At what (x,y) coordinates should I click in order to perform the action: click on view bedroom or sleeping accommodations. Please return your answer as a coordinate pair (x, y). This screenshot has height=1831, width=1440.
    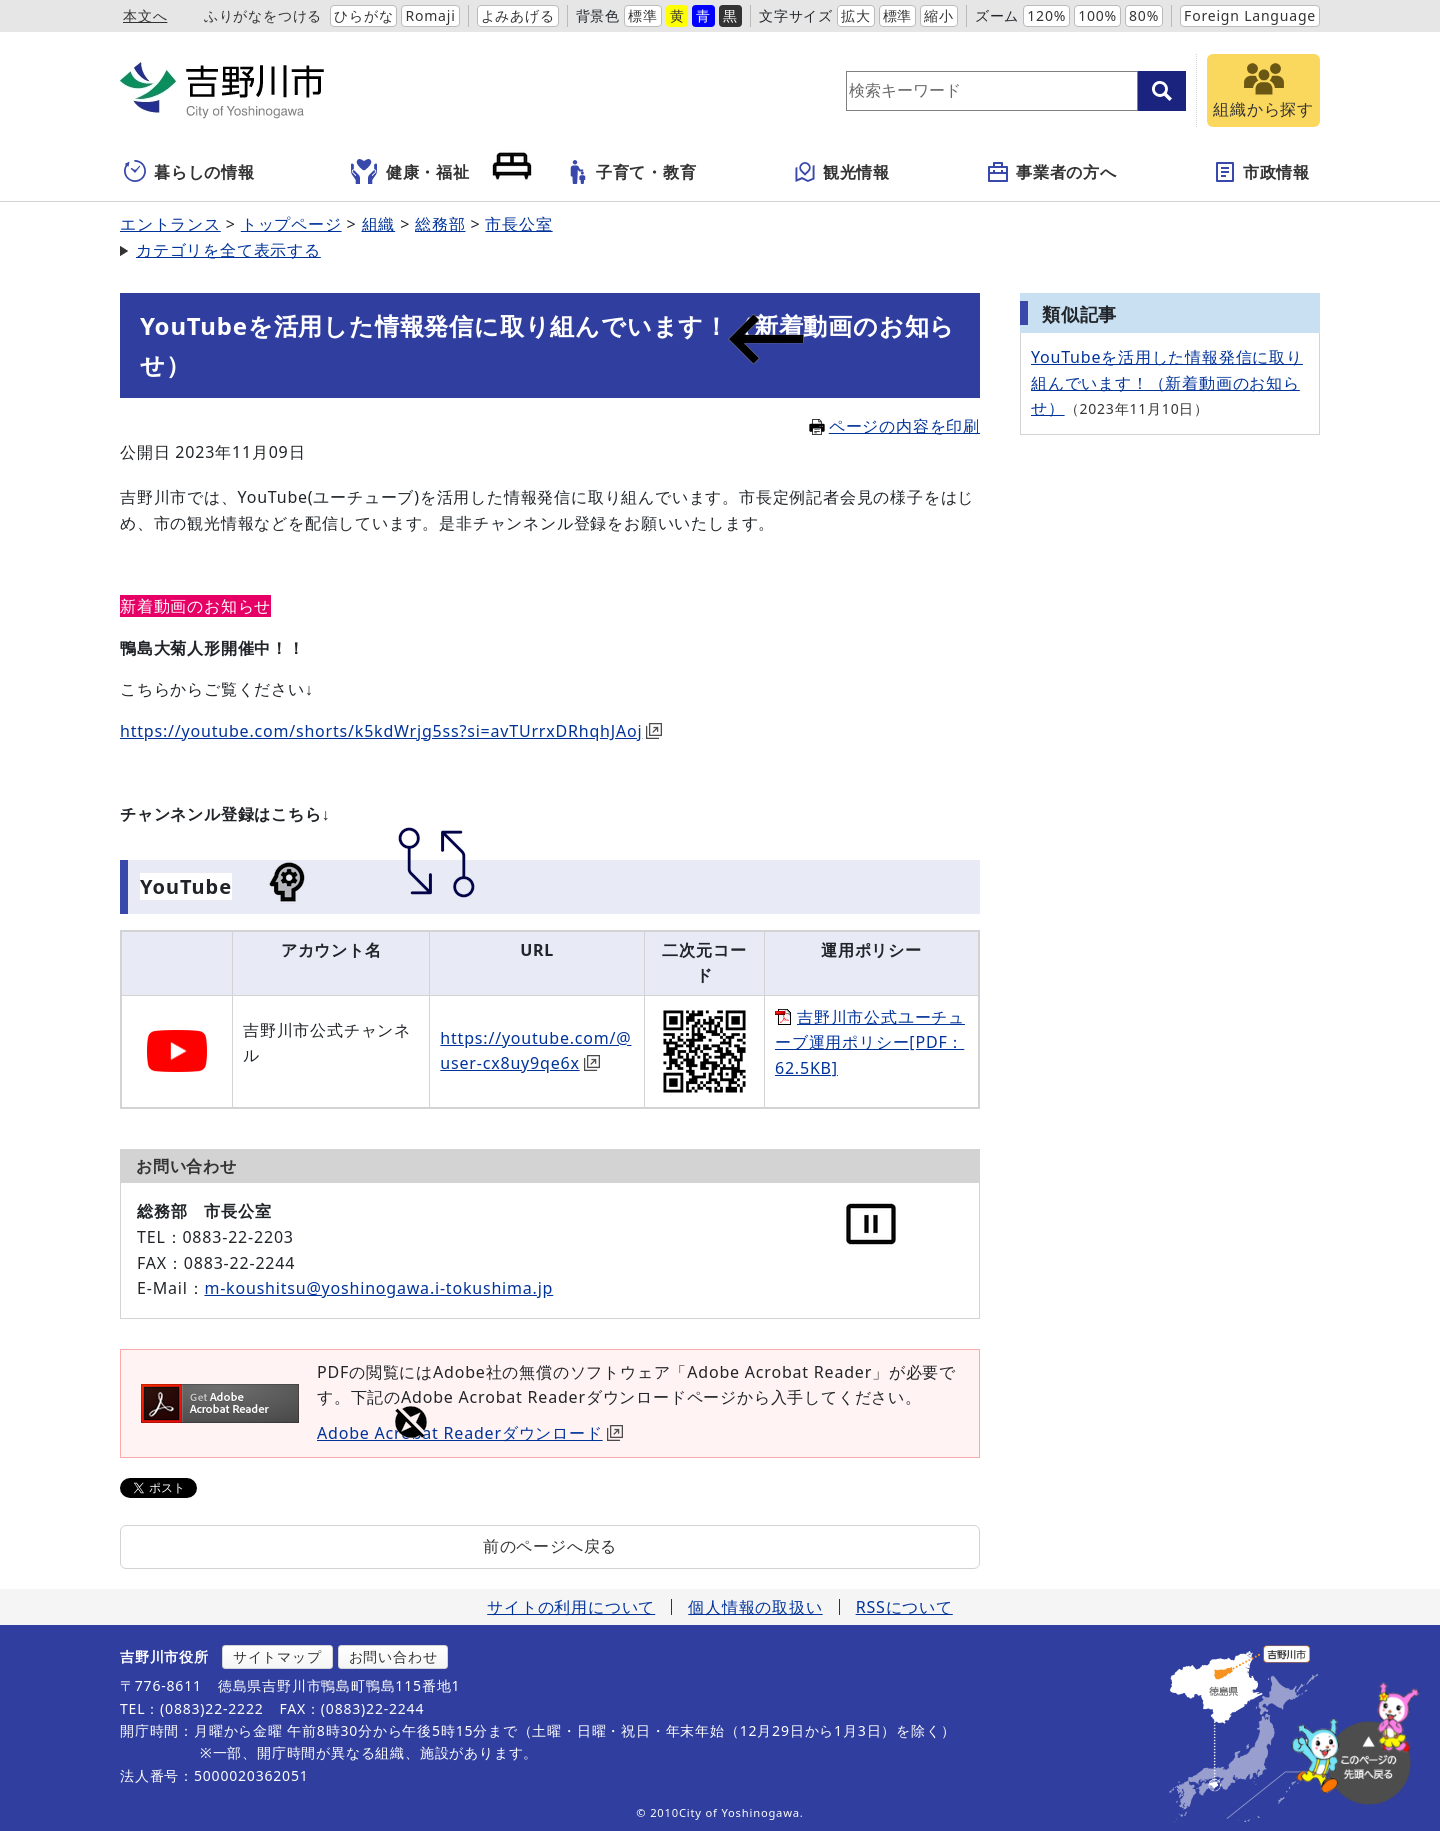
    Looking at the image, I should click on (512, 166).